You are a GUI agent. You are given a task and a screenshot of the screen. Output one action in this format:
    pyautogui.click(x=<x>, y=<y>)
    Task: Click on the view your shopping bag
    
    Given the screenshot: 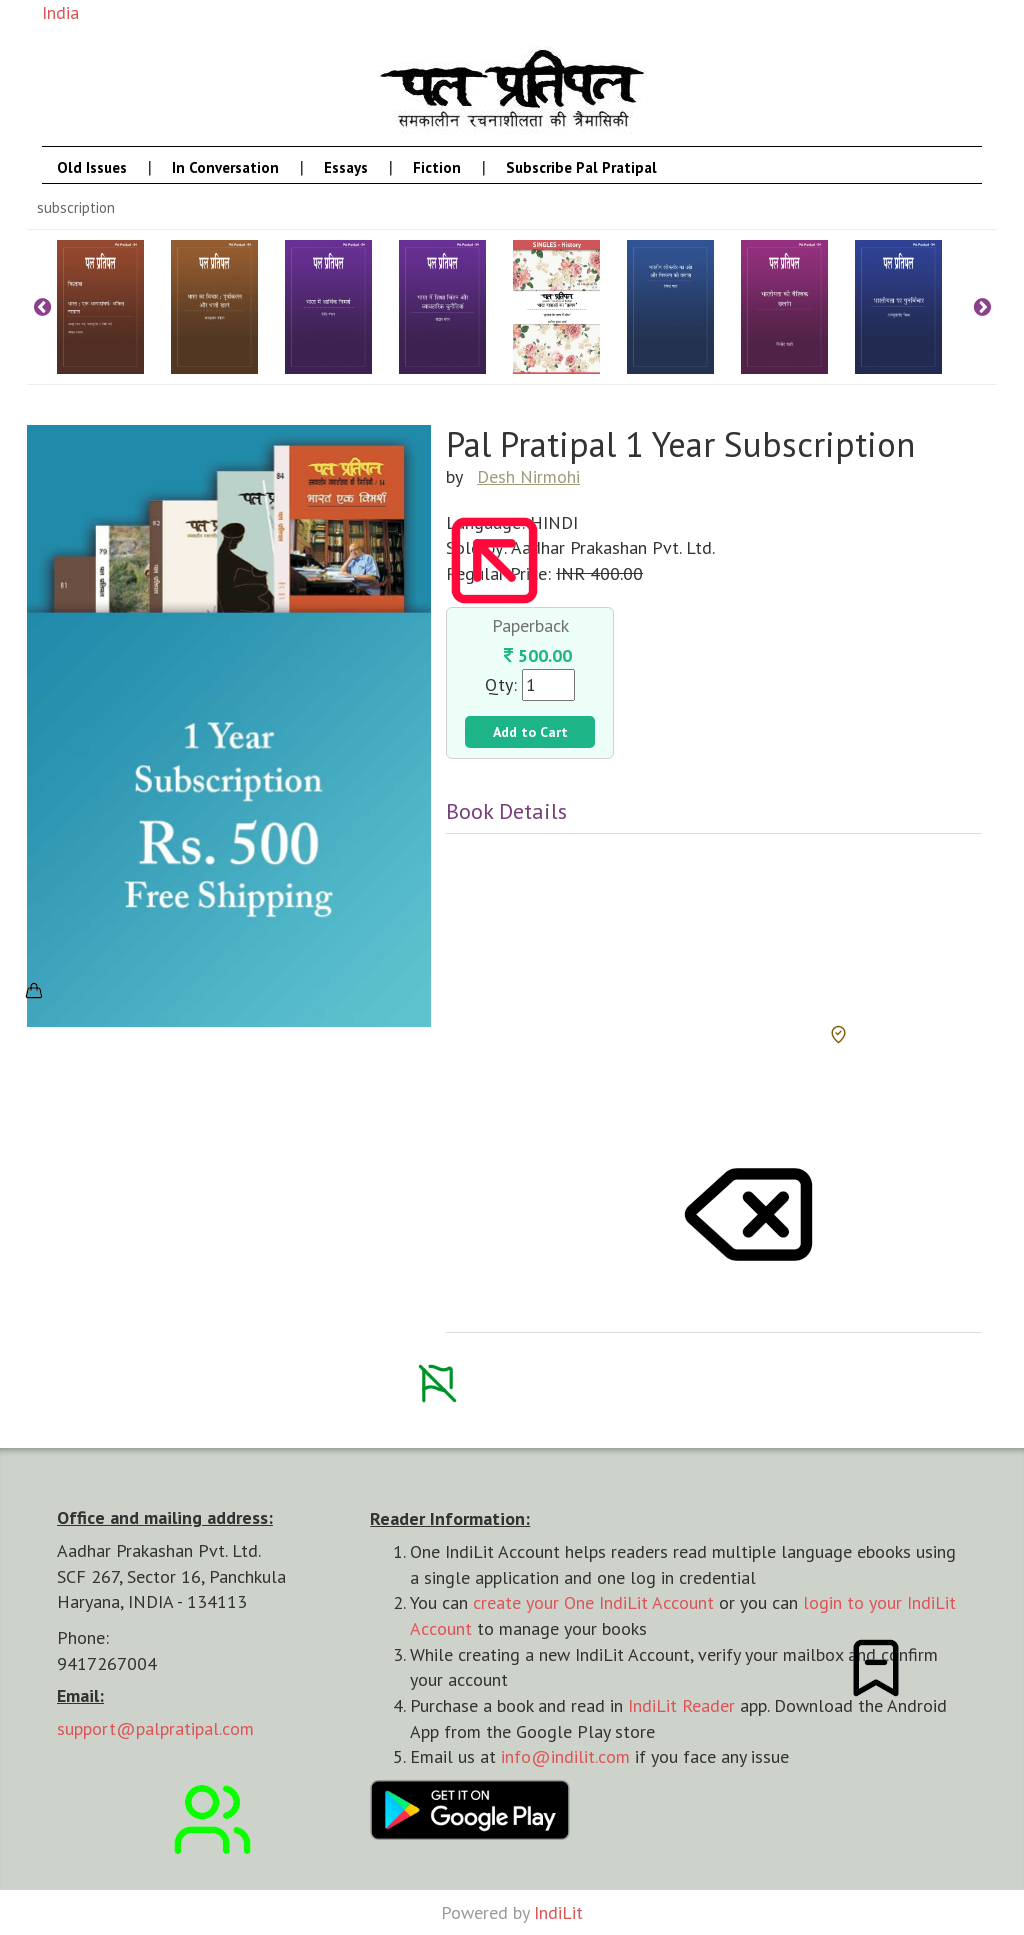 What is the action you would take?
    pyautogui.click(x=34, y=991)
    